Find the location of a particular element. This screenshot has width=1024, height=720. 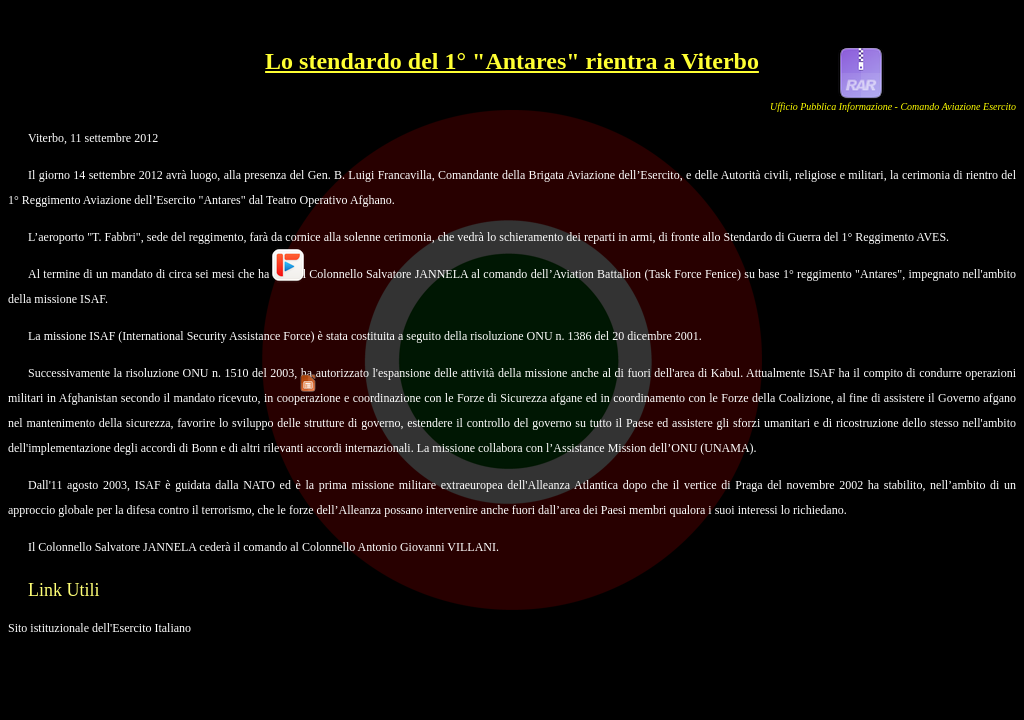

open libreoffice impress presentation software is located at coordinates (308, 383).